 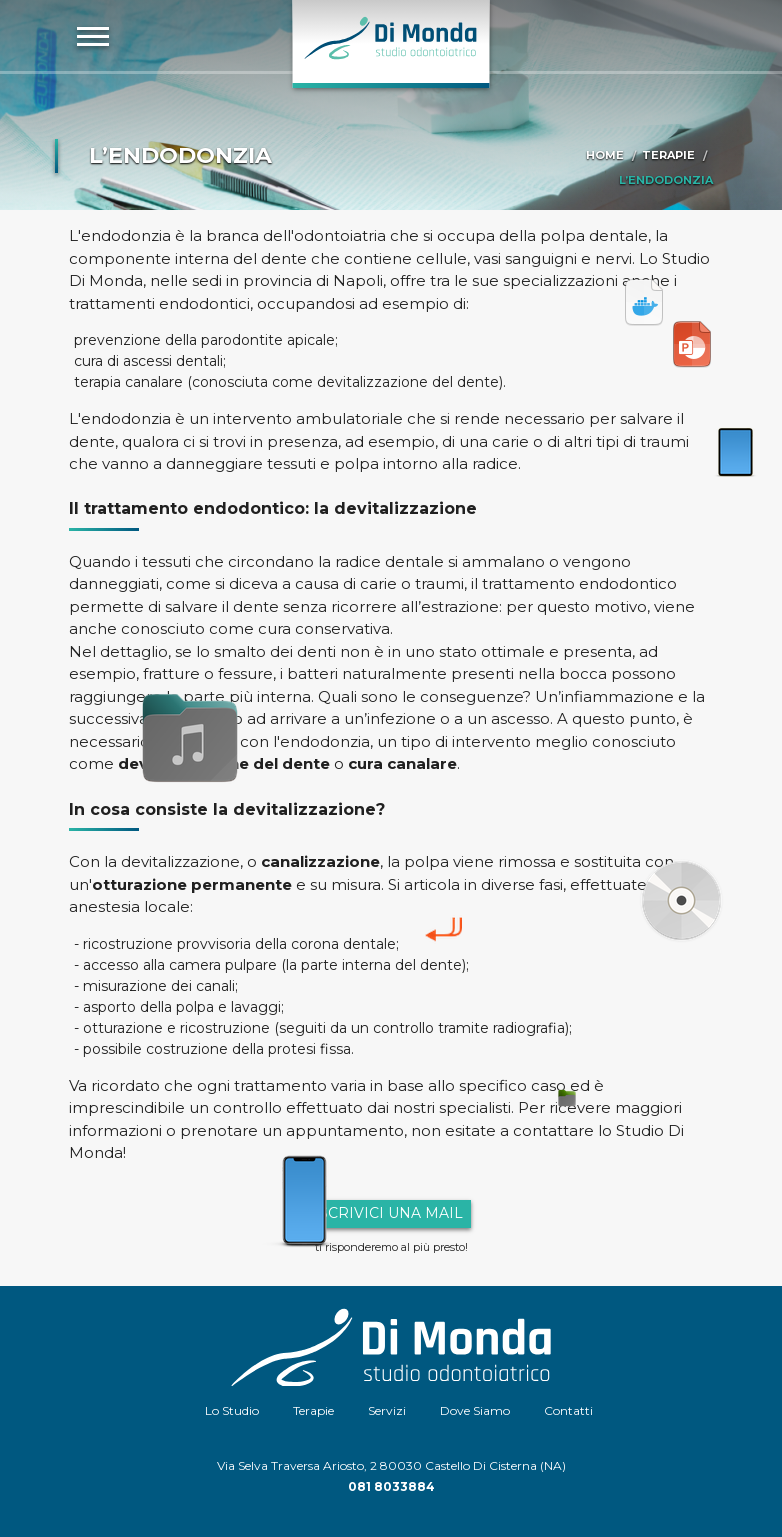 I want to click on iPad device icon, so click(x=735, y=452).